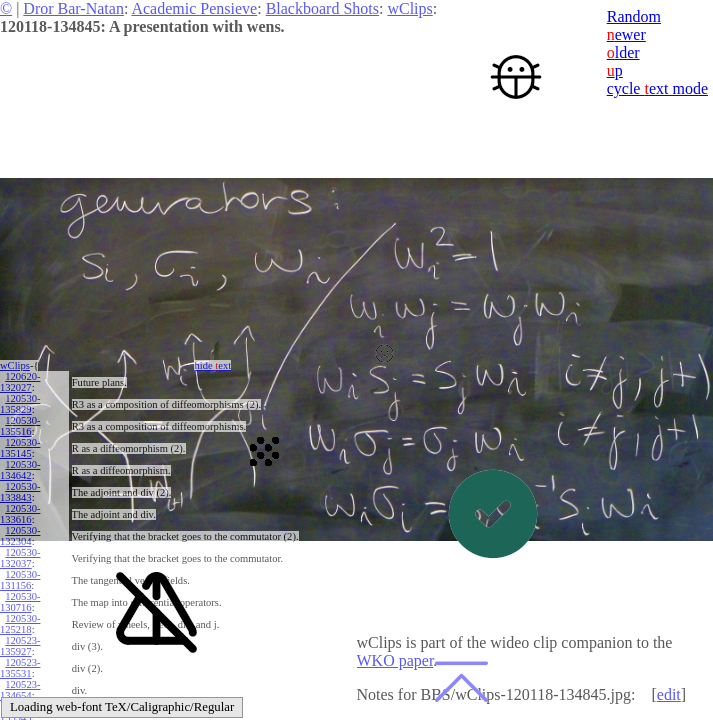 Image resolution: width=713 pixels, height=720 pixels. Describe the element at coordinates (384, 353) in the screenshot. I see `indicate negative feedback or dissatisfaction` at that location.